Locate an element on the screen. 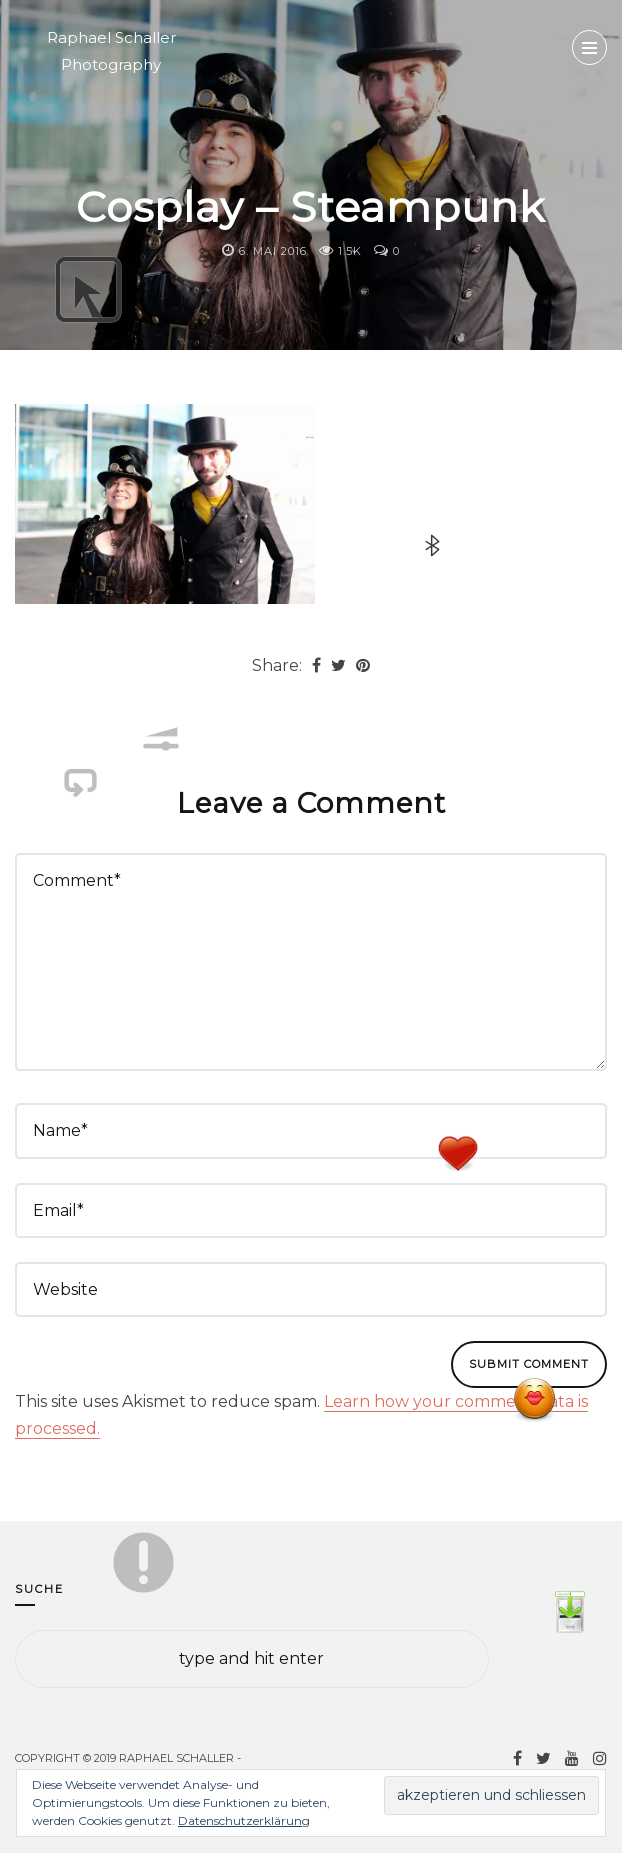  indicates important or priority content is located at coordinates (143, 1562).